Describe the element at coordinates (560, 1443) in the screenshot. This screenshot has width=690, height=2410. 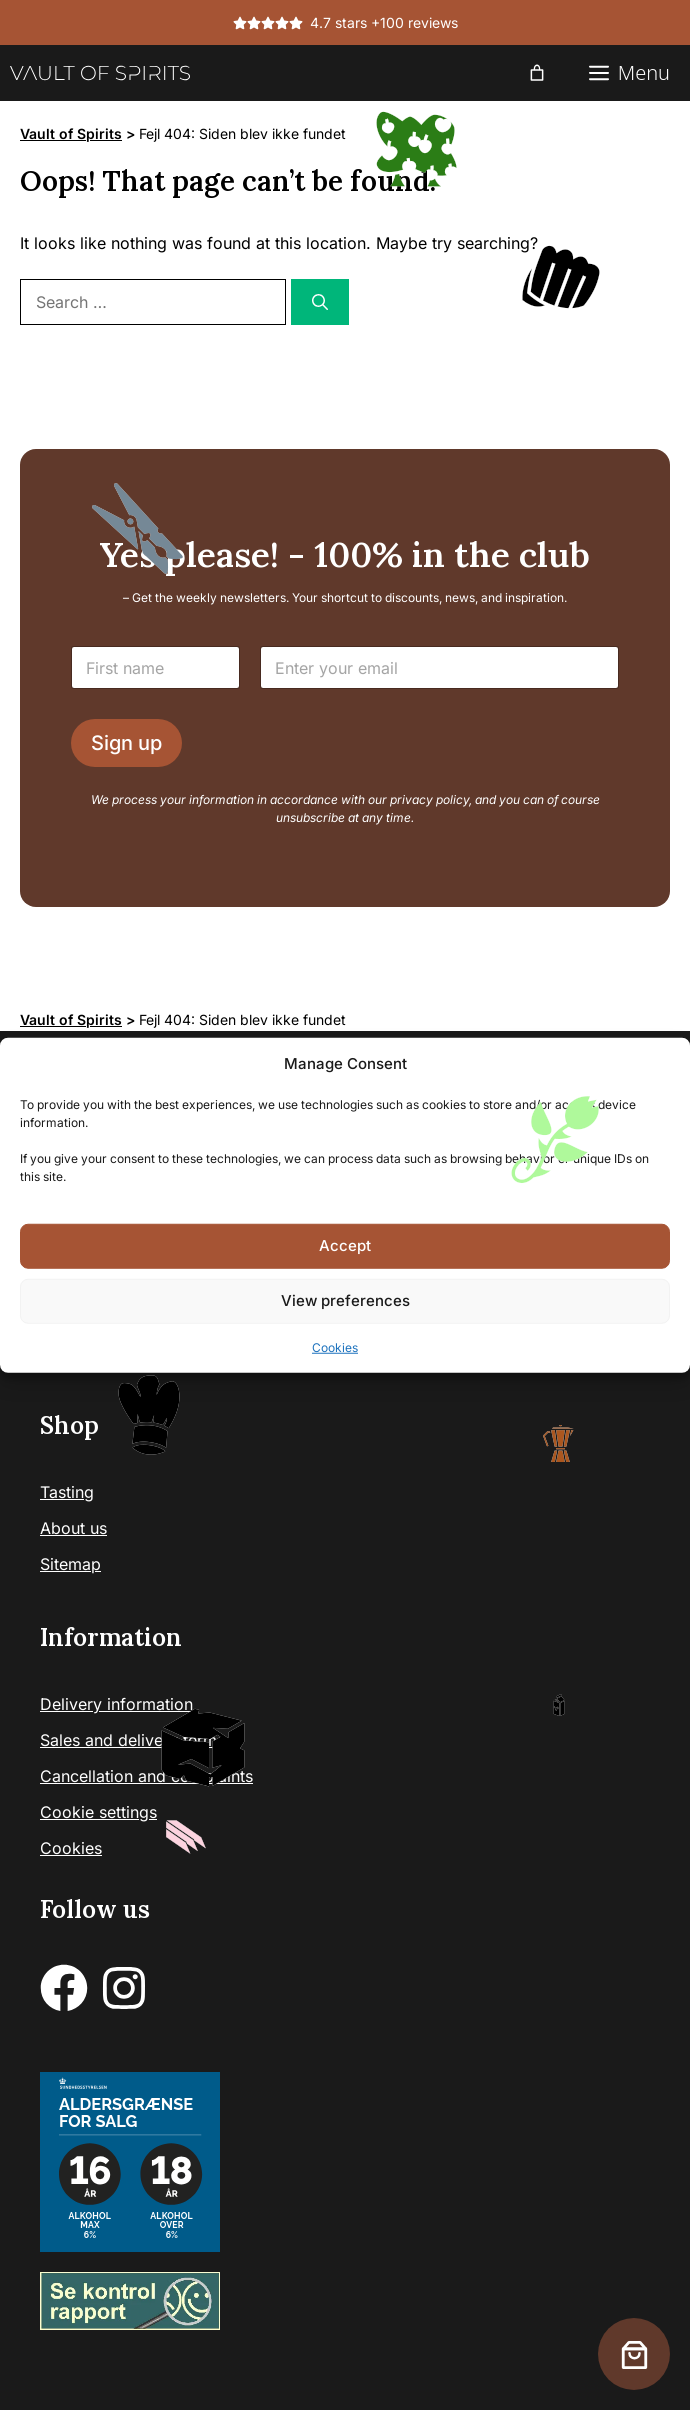
I see `browse coffee brewing recipes` at that location.